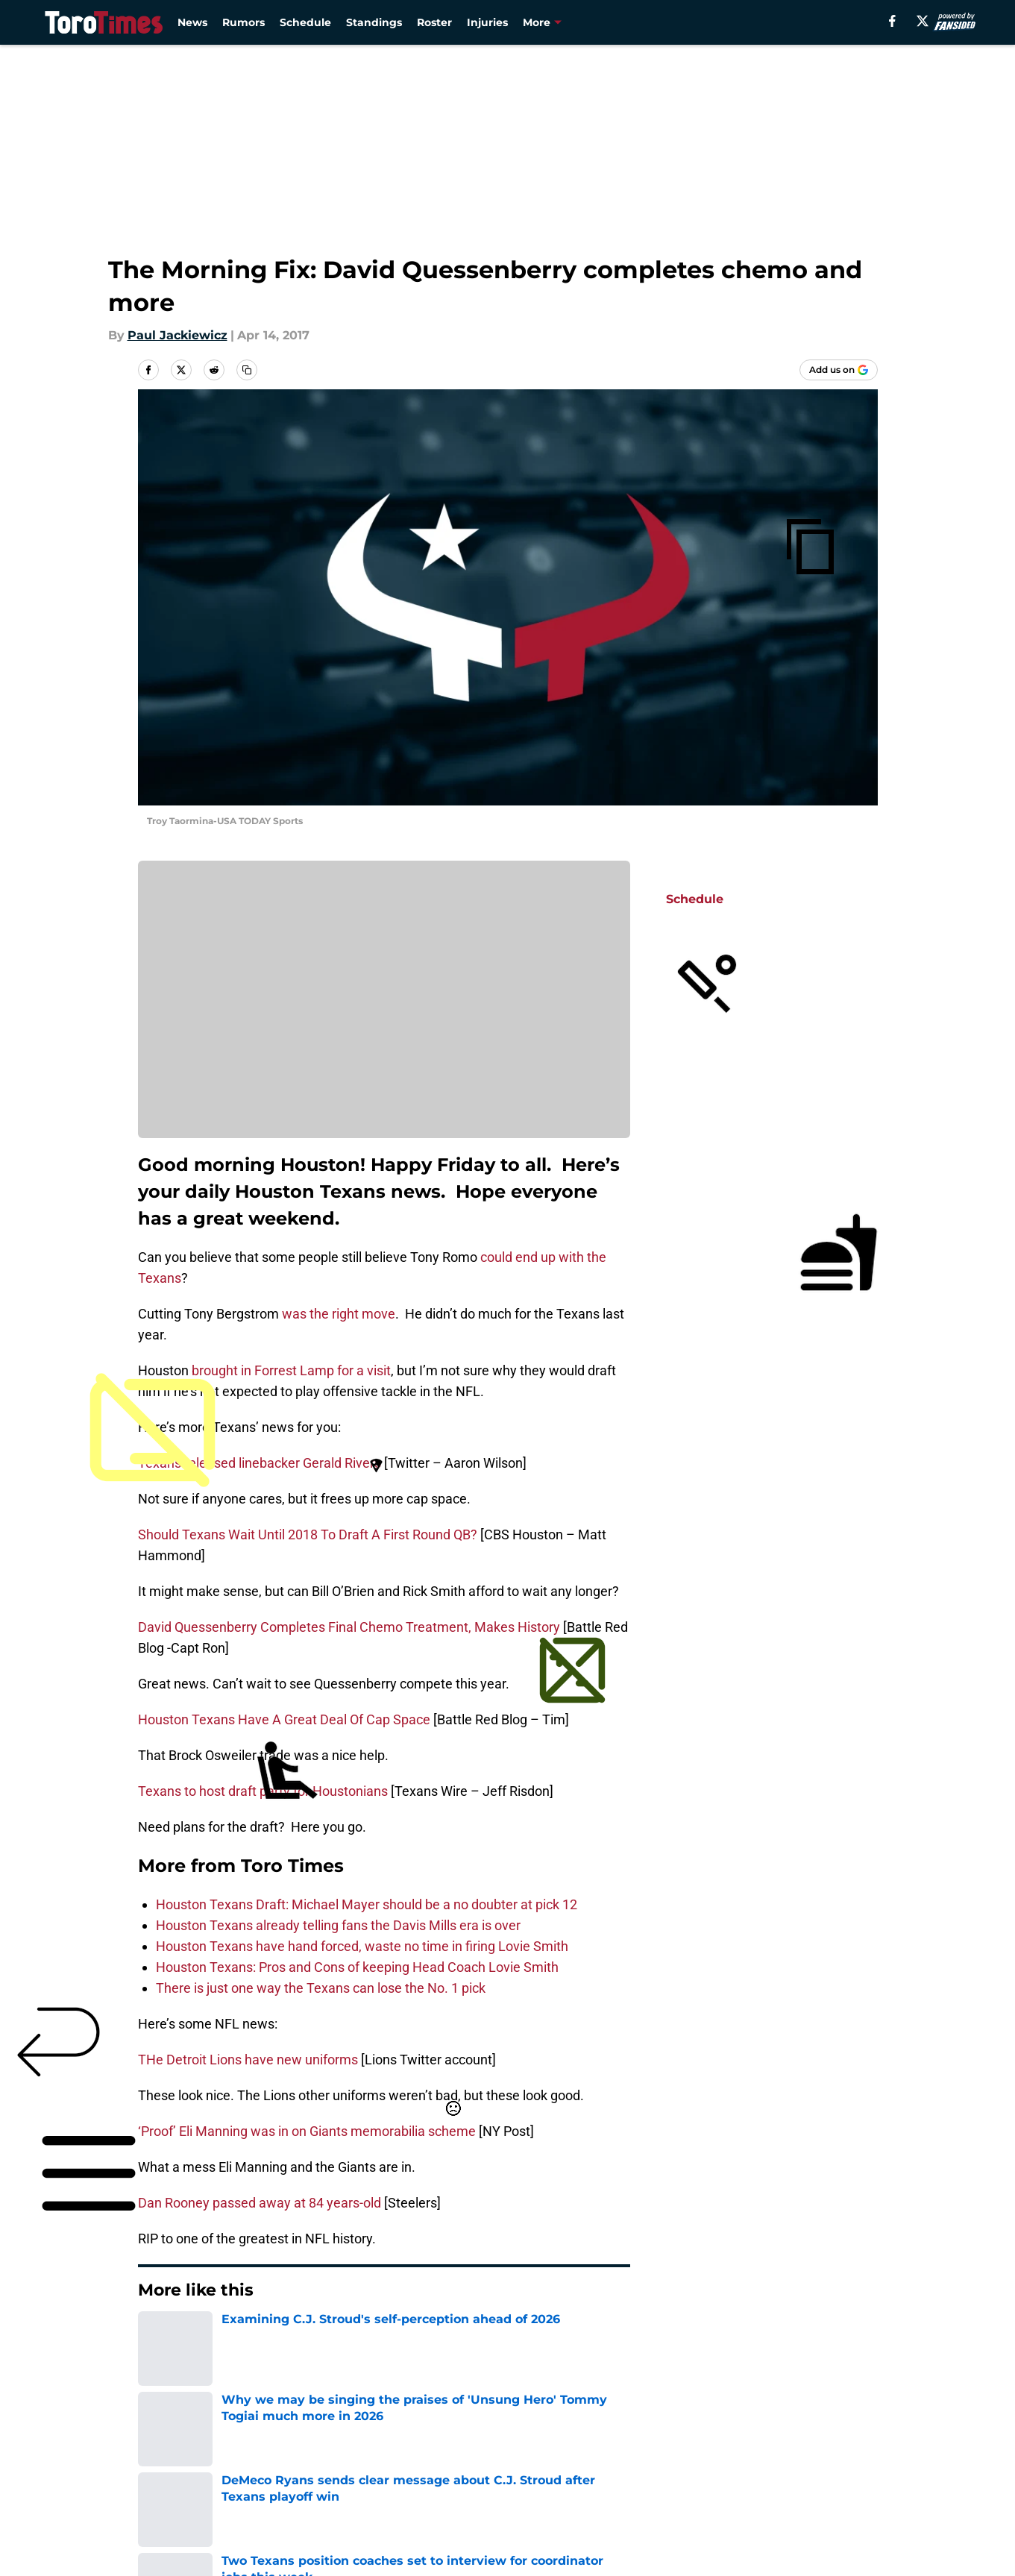  Describe the element at coordinates (287, 1771) in the screenshot. I see `select extra legroom or recline seating` at that location.